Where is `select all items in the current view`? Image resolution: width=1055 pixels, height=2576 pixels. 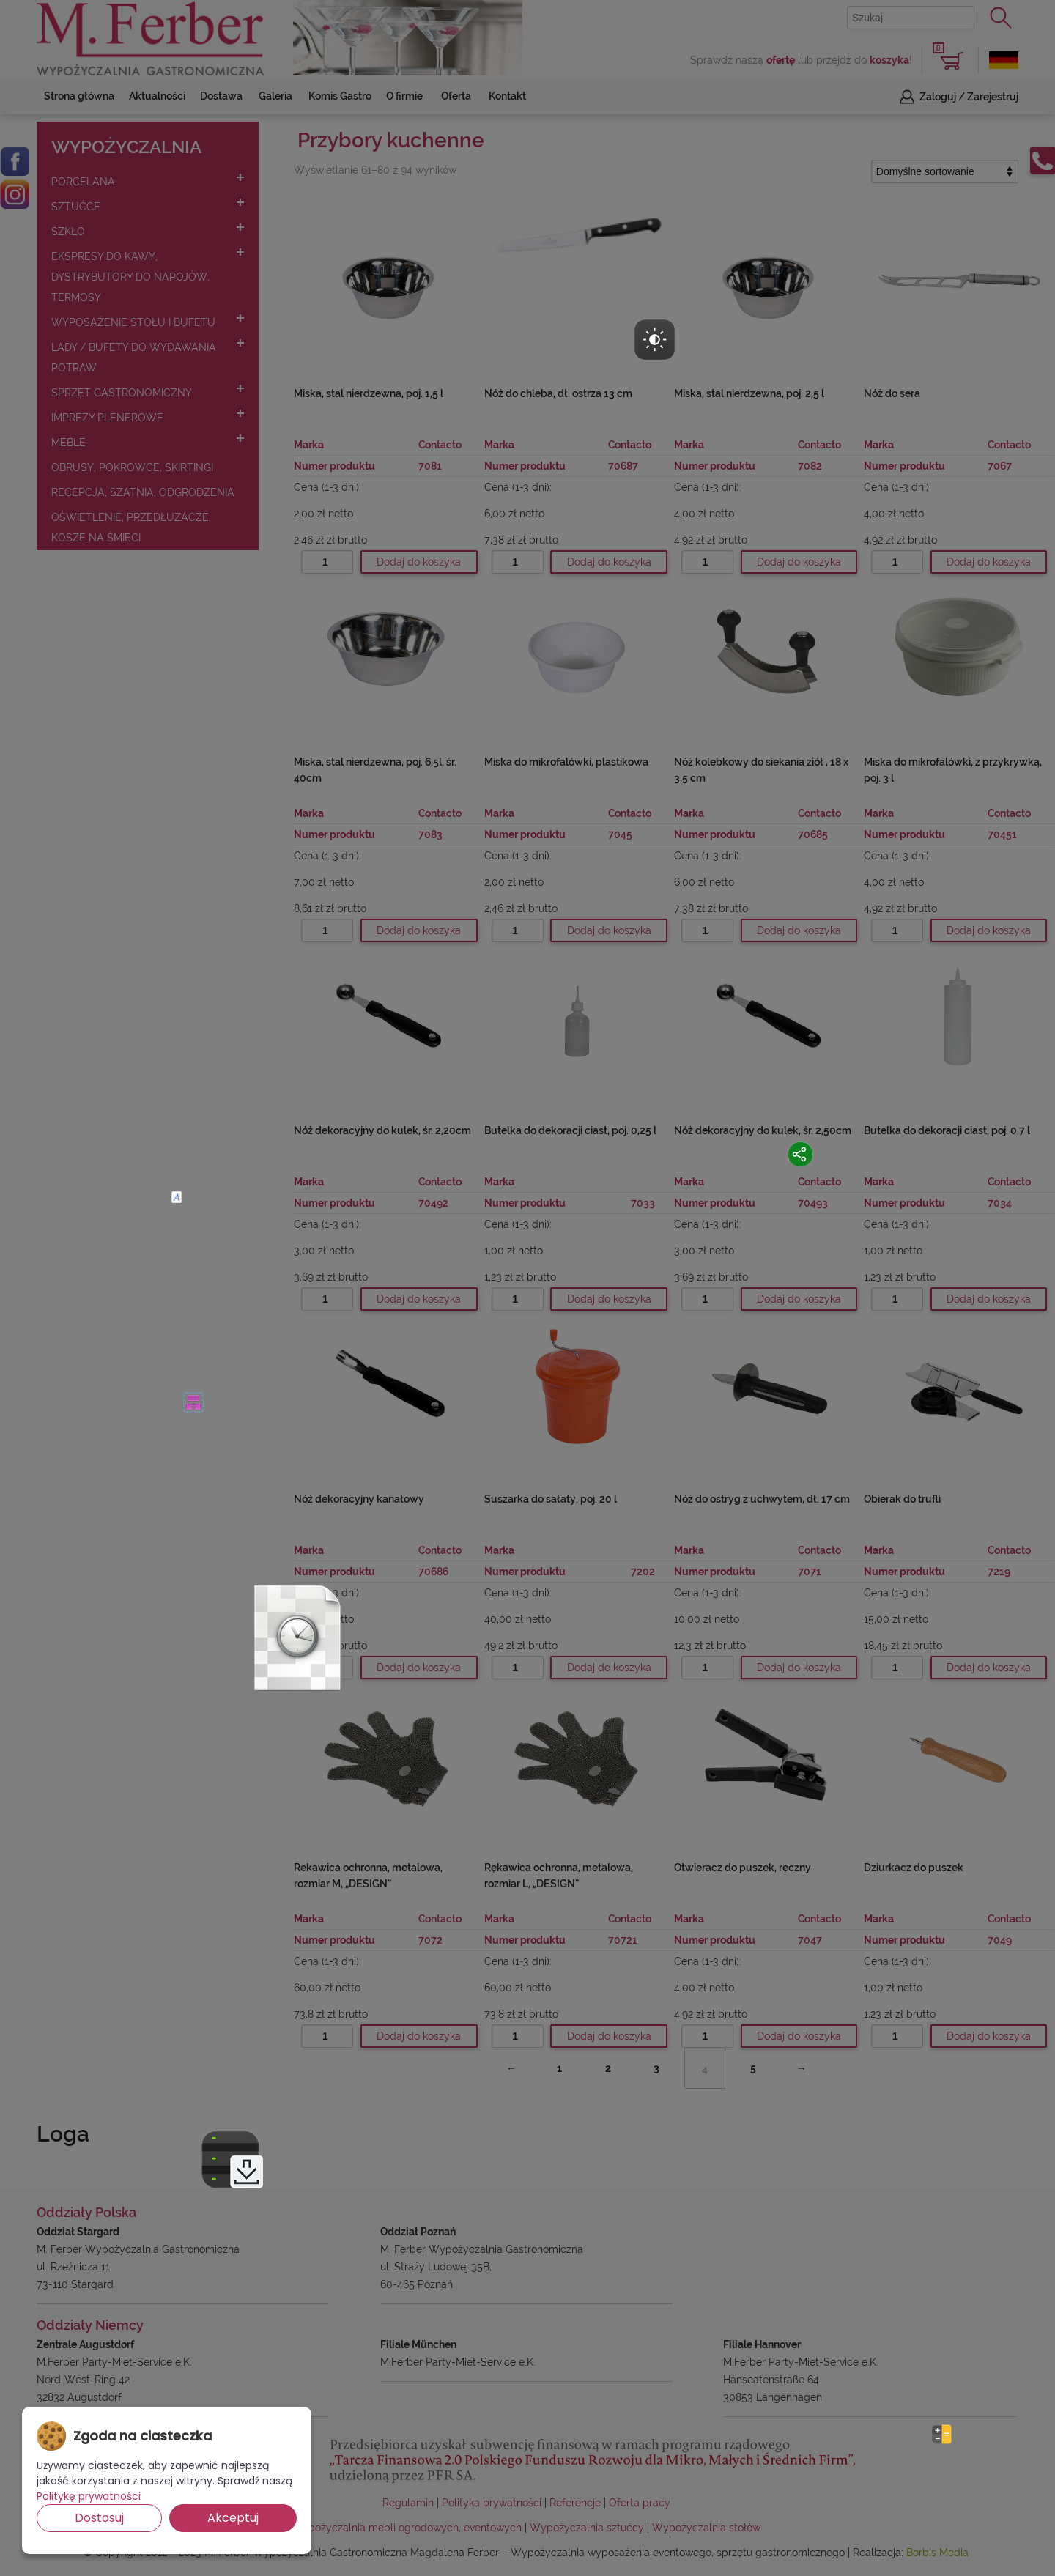
select all items in the current view is located at coordinates (193, 1402).